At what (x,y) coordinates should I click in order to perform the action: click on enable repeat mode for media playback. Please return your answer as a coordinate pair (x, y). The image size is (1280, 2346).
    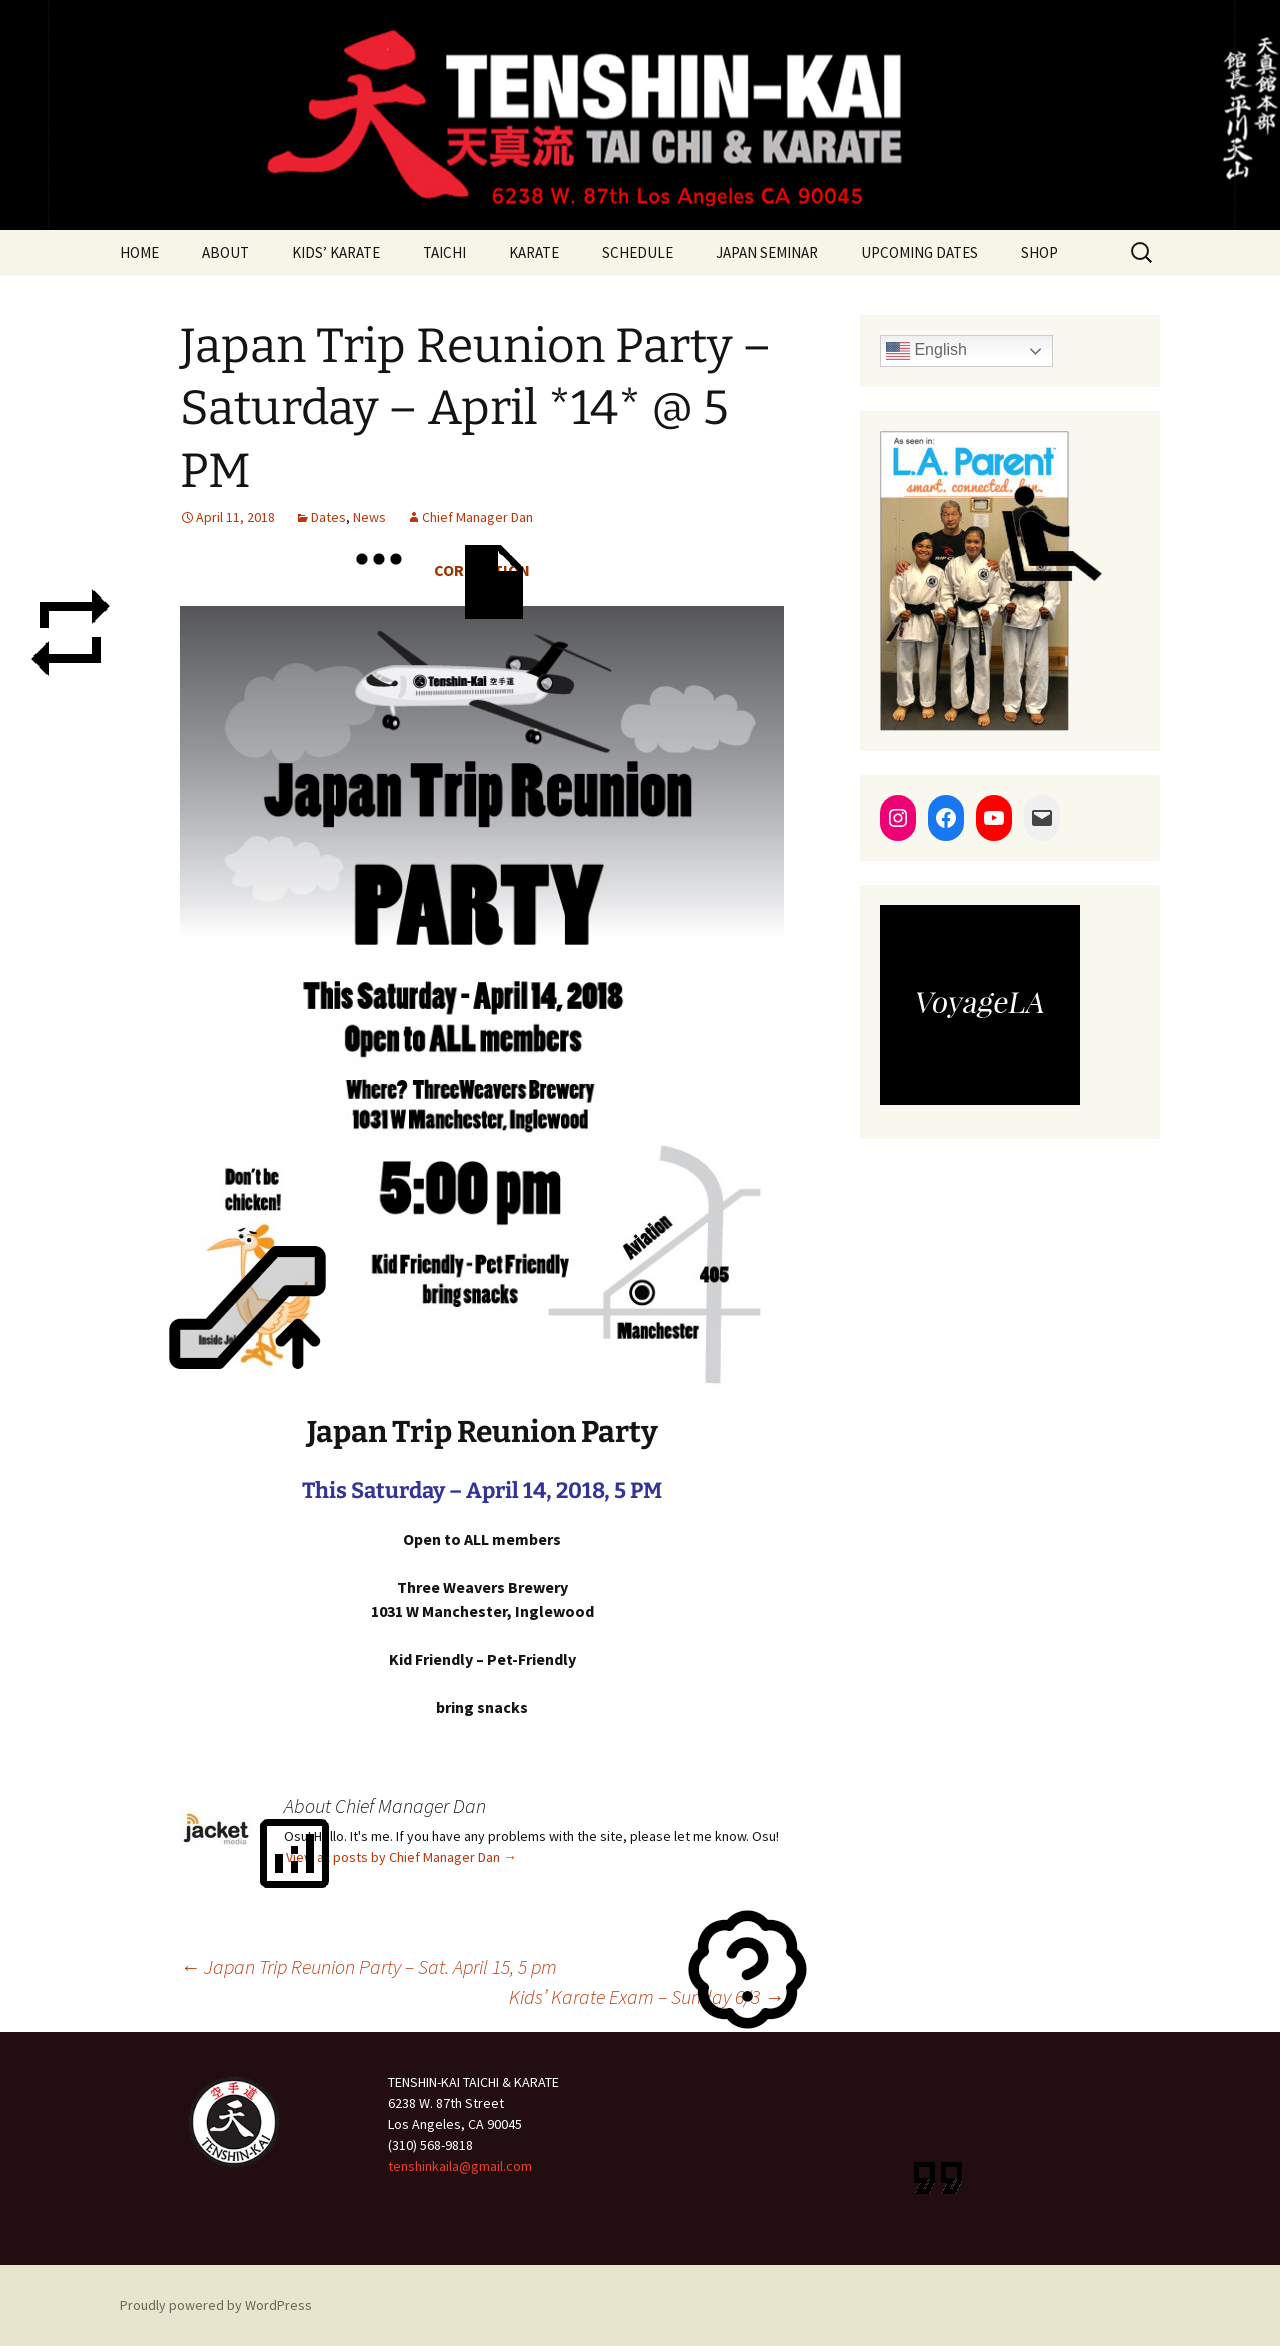
    Looking at the image, I should click on (70, 632).